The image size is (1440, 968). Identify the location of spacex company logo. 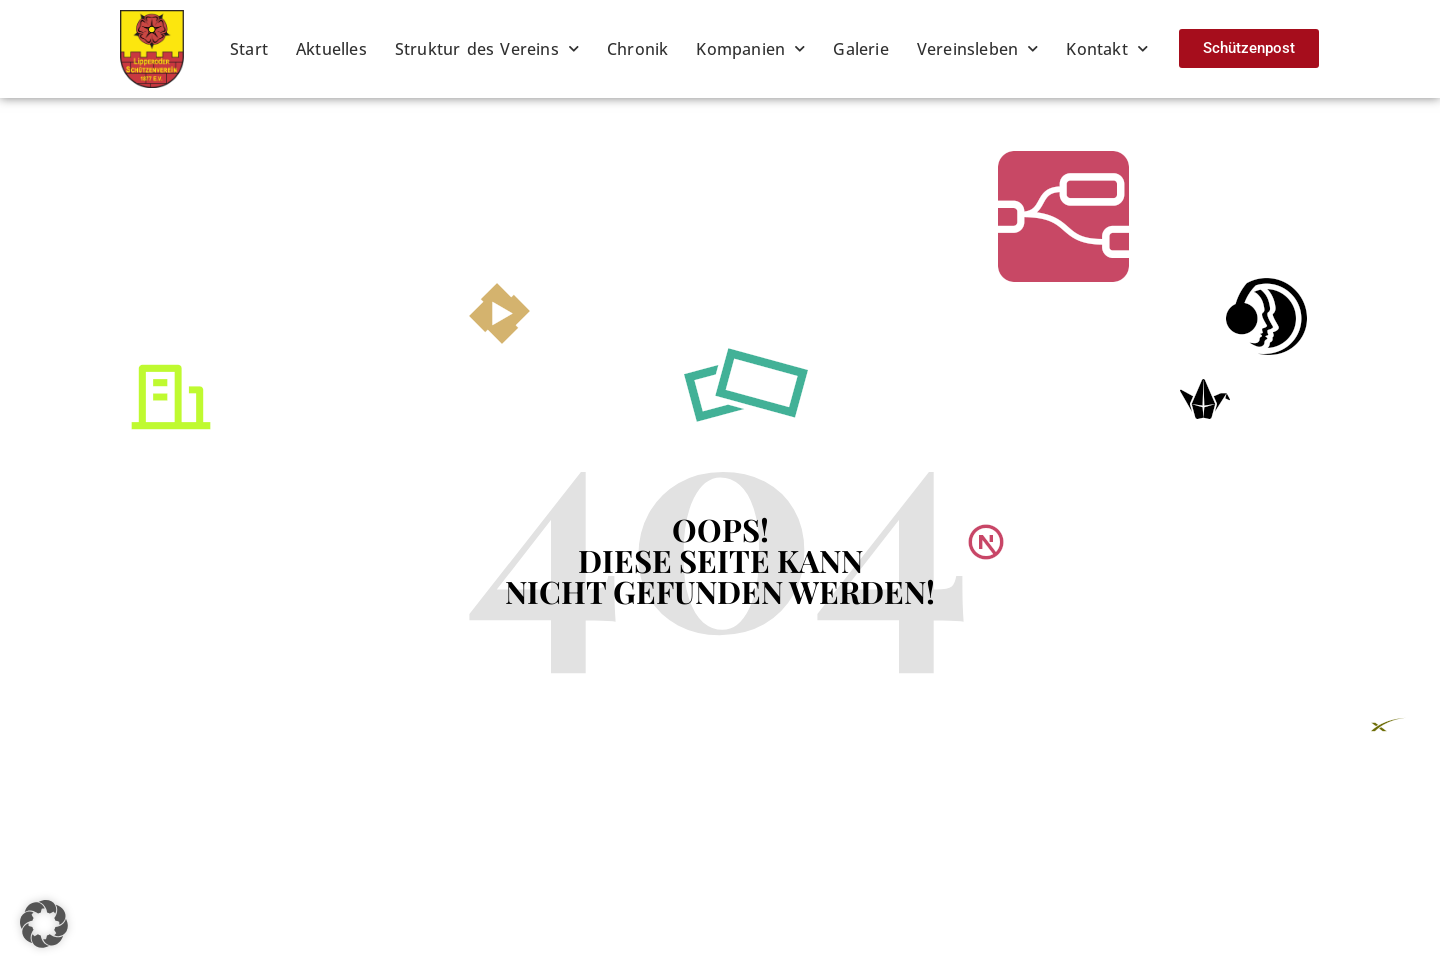
(1388, 724).